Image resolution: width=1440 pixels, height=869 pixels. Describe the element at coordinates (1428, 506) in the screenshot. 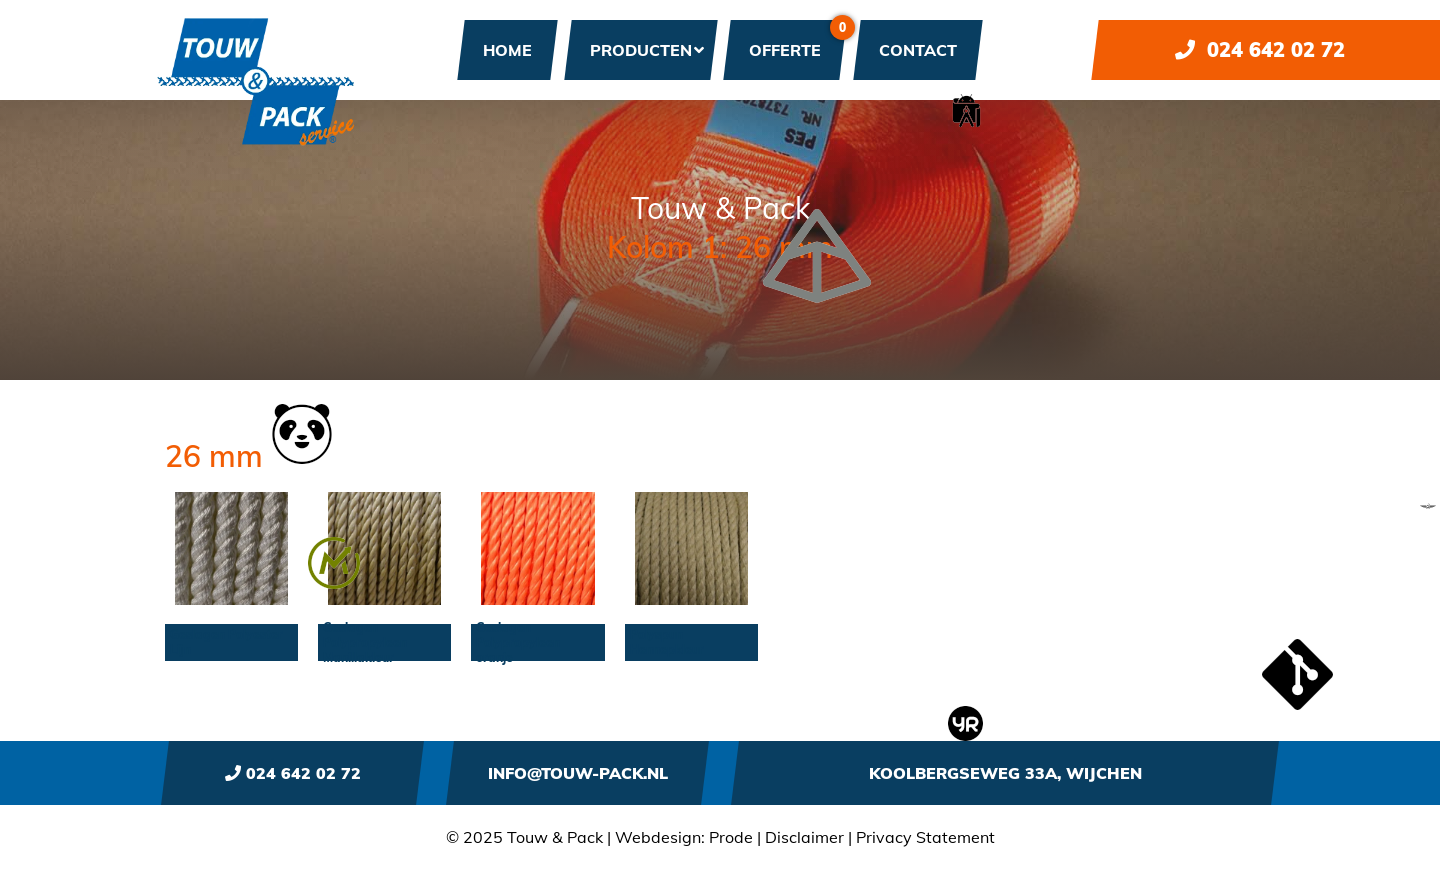

I see `aeroflot airline logo` at that location.